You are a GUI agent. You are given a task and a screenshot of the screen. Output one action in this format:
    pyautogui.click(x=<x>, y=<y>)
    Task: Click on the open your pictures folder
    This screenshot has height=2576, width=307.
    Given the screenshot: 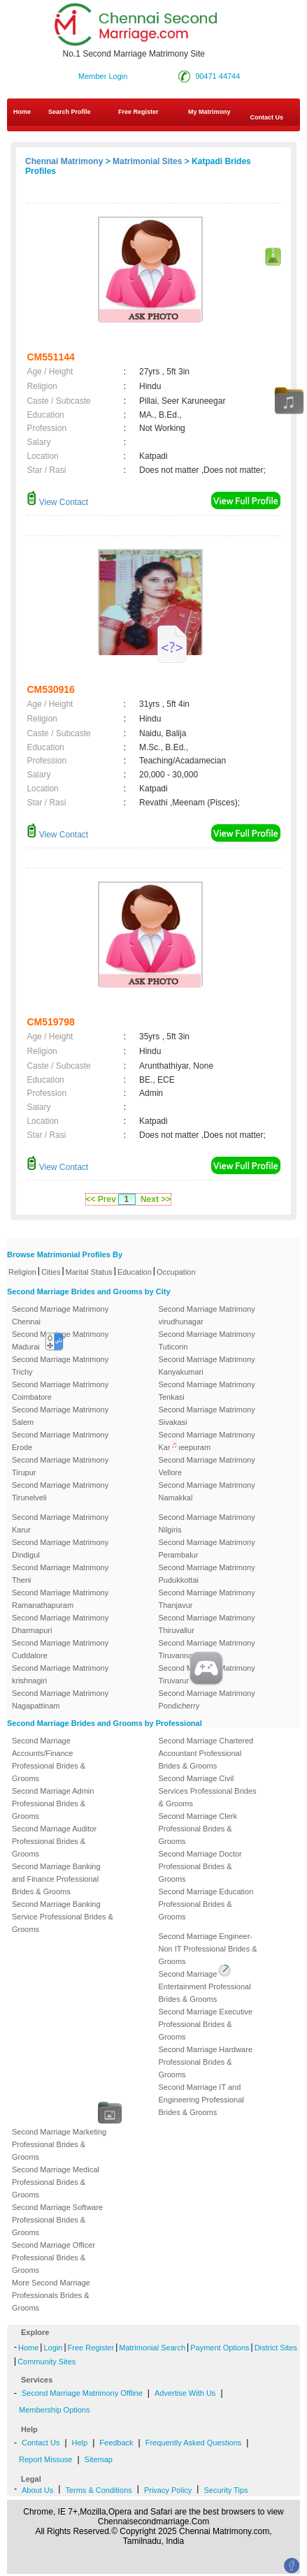 What is the action you would take?
    pyautogui.click(x=110, y=2112)
    